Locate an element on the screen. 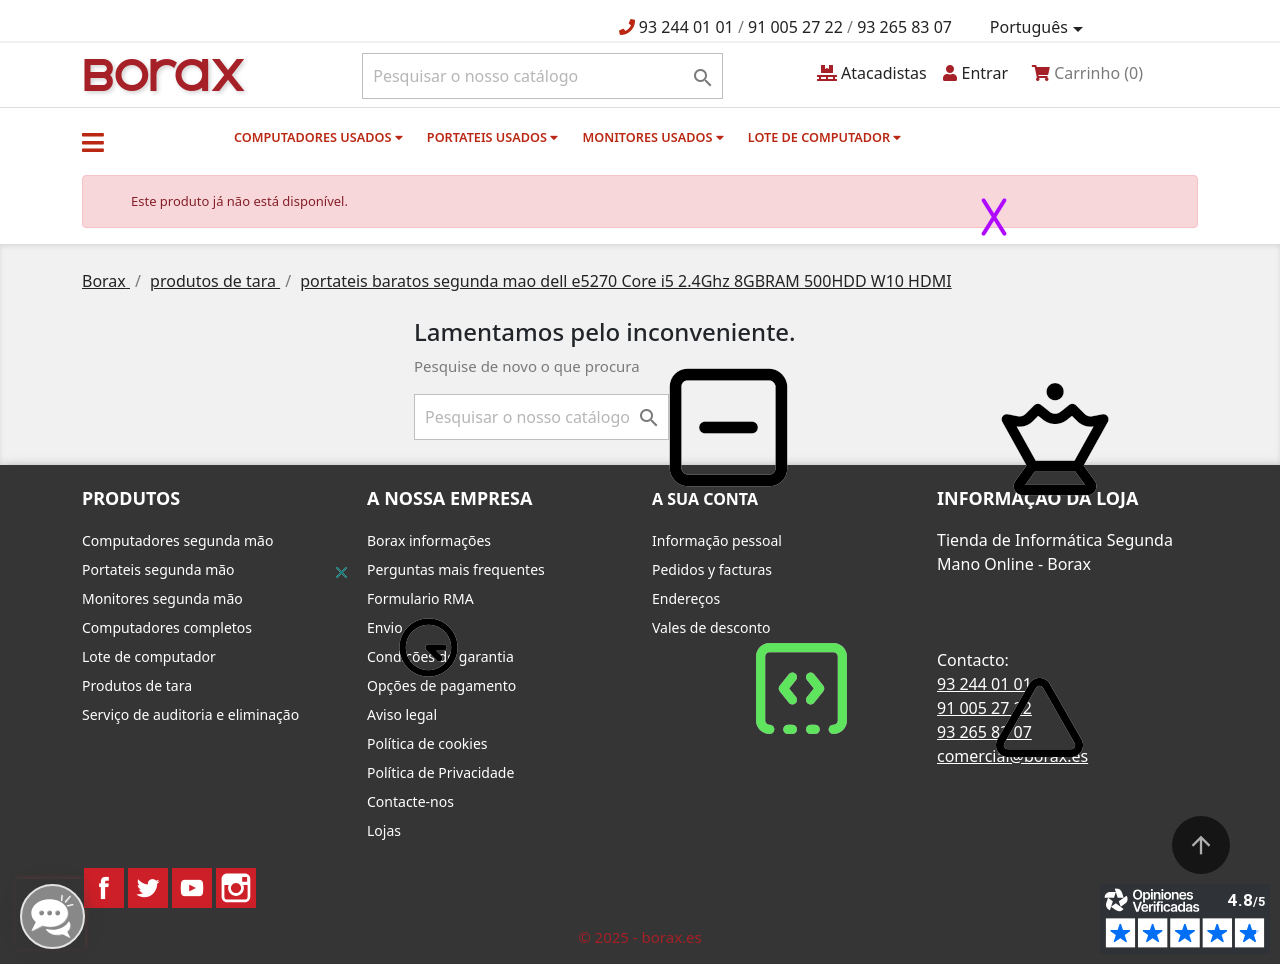 Image resolution: width=1280 pixels, height=964 pixels. indicates afternoon time or PM hours is located at coordinates (428, 647).